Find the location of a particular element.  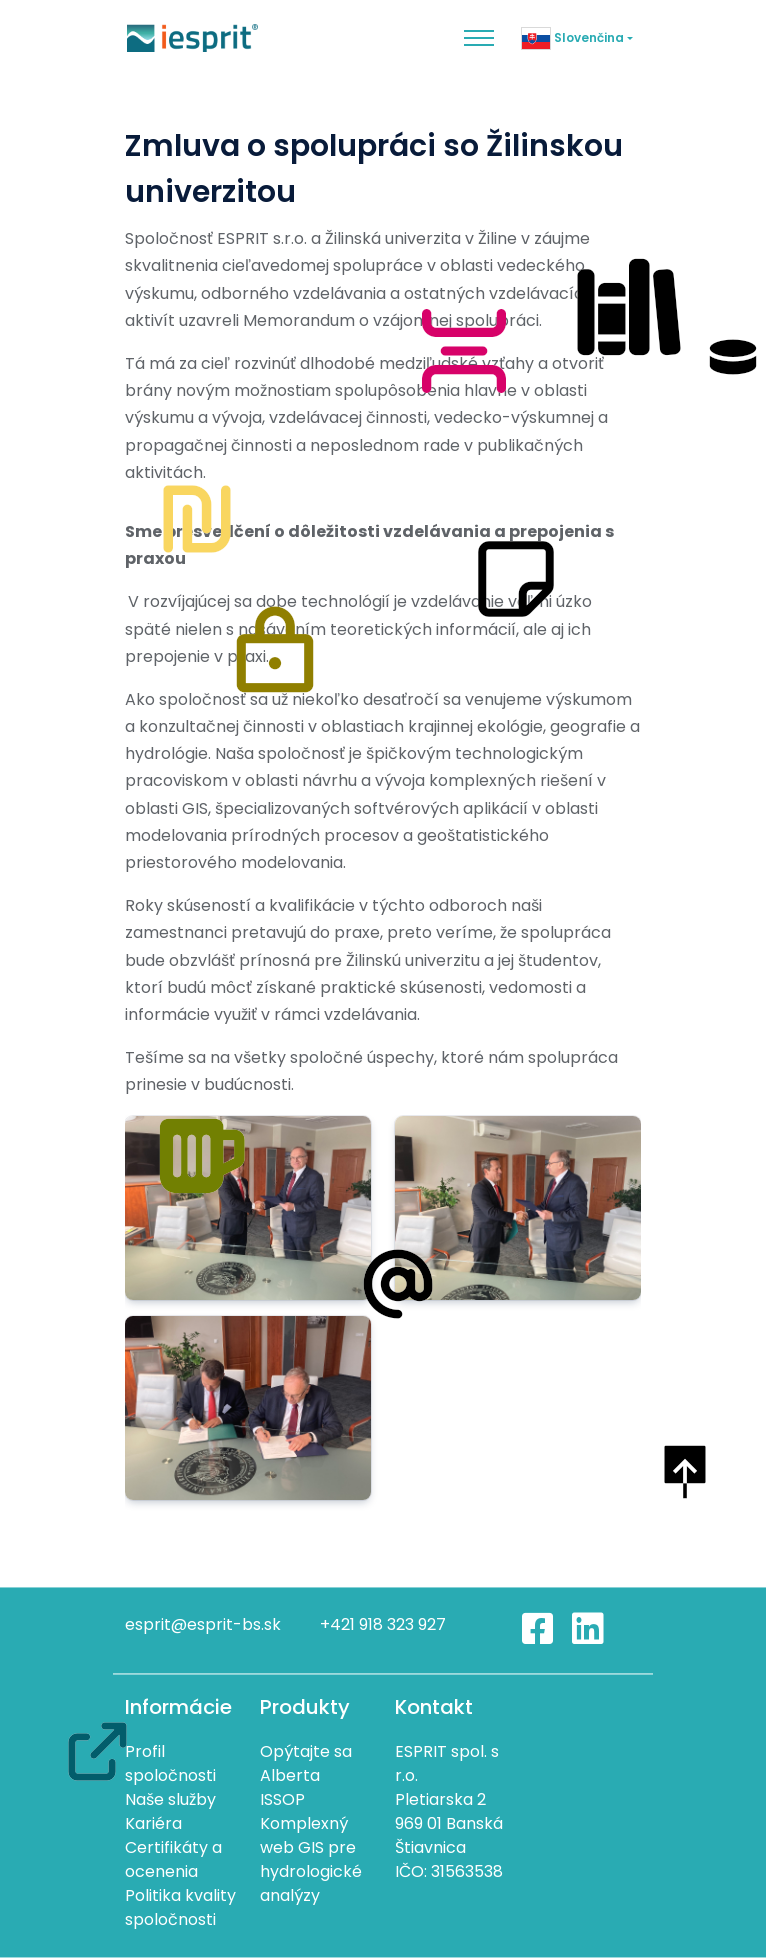

create a new sticky note is located at coordinates (516, 579).